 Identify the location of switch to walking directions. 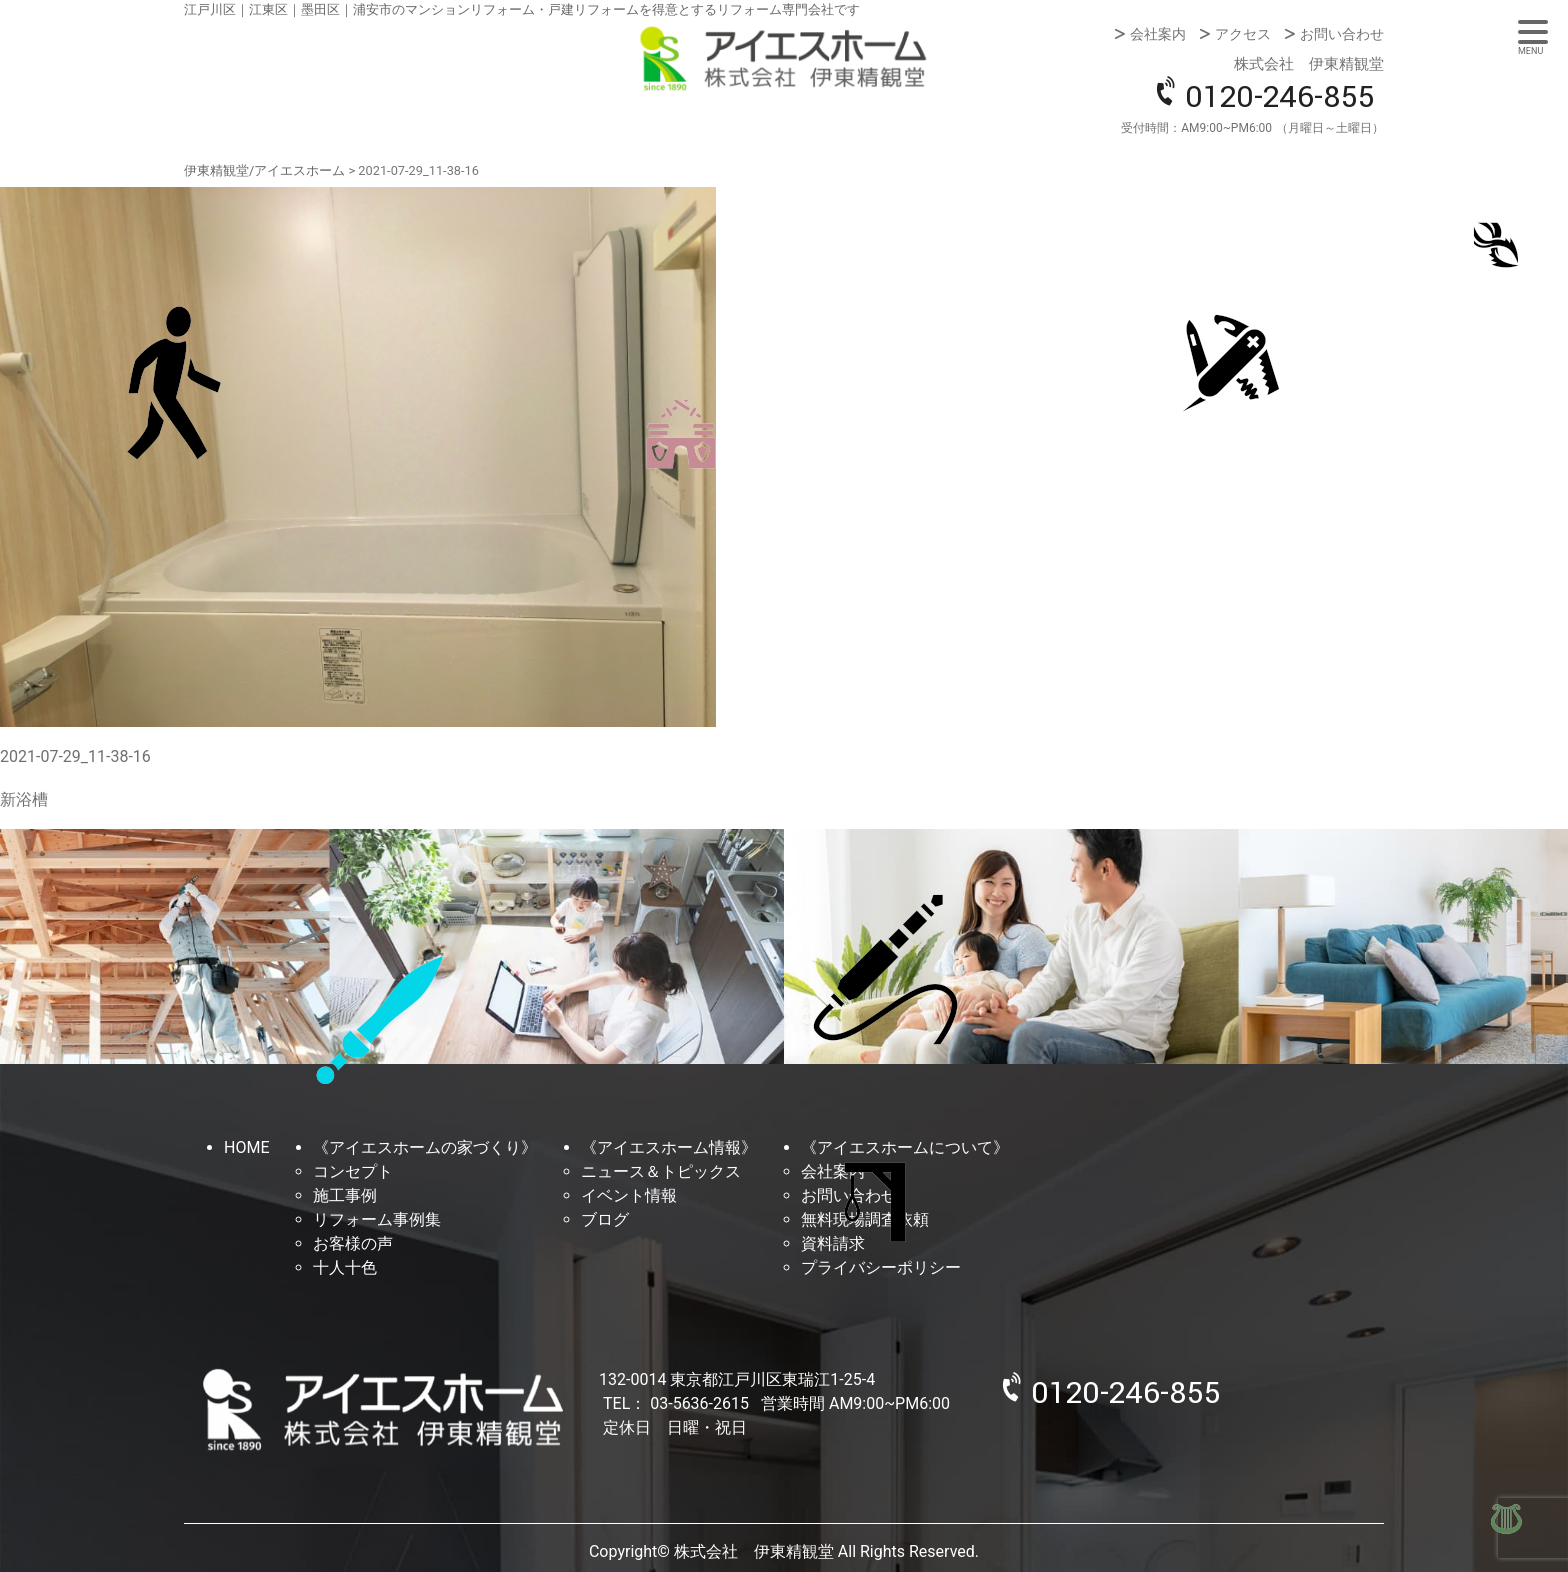
(174, 383).